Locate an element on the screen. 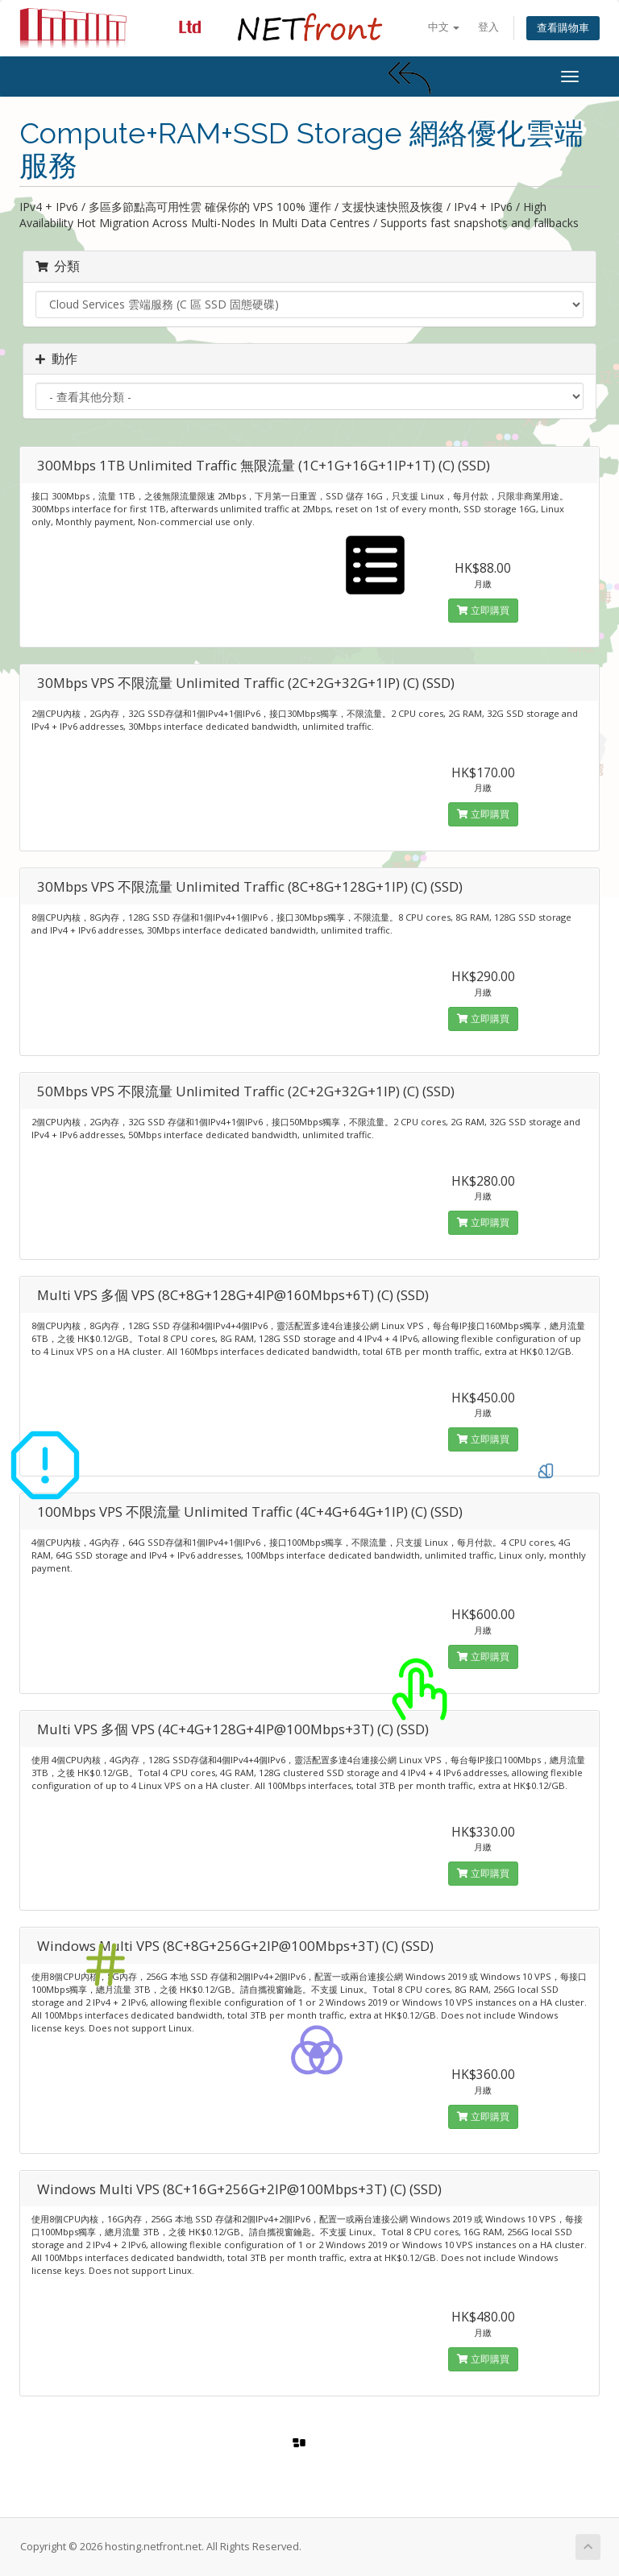 The height and width of the screenshot is (2576, 619). shows overlapping or intersecting data sets is located at coordinates (317, 2051).